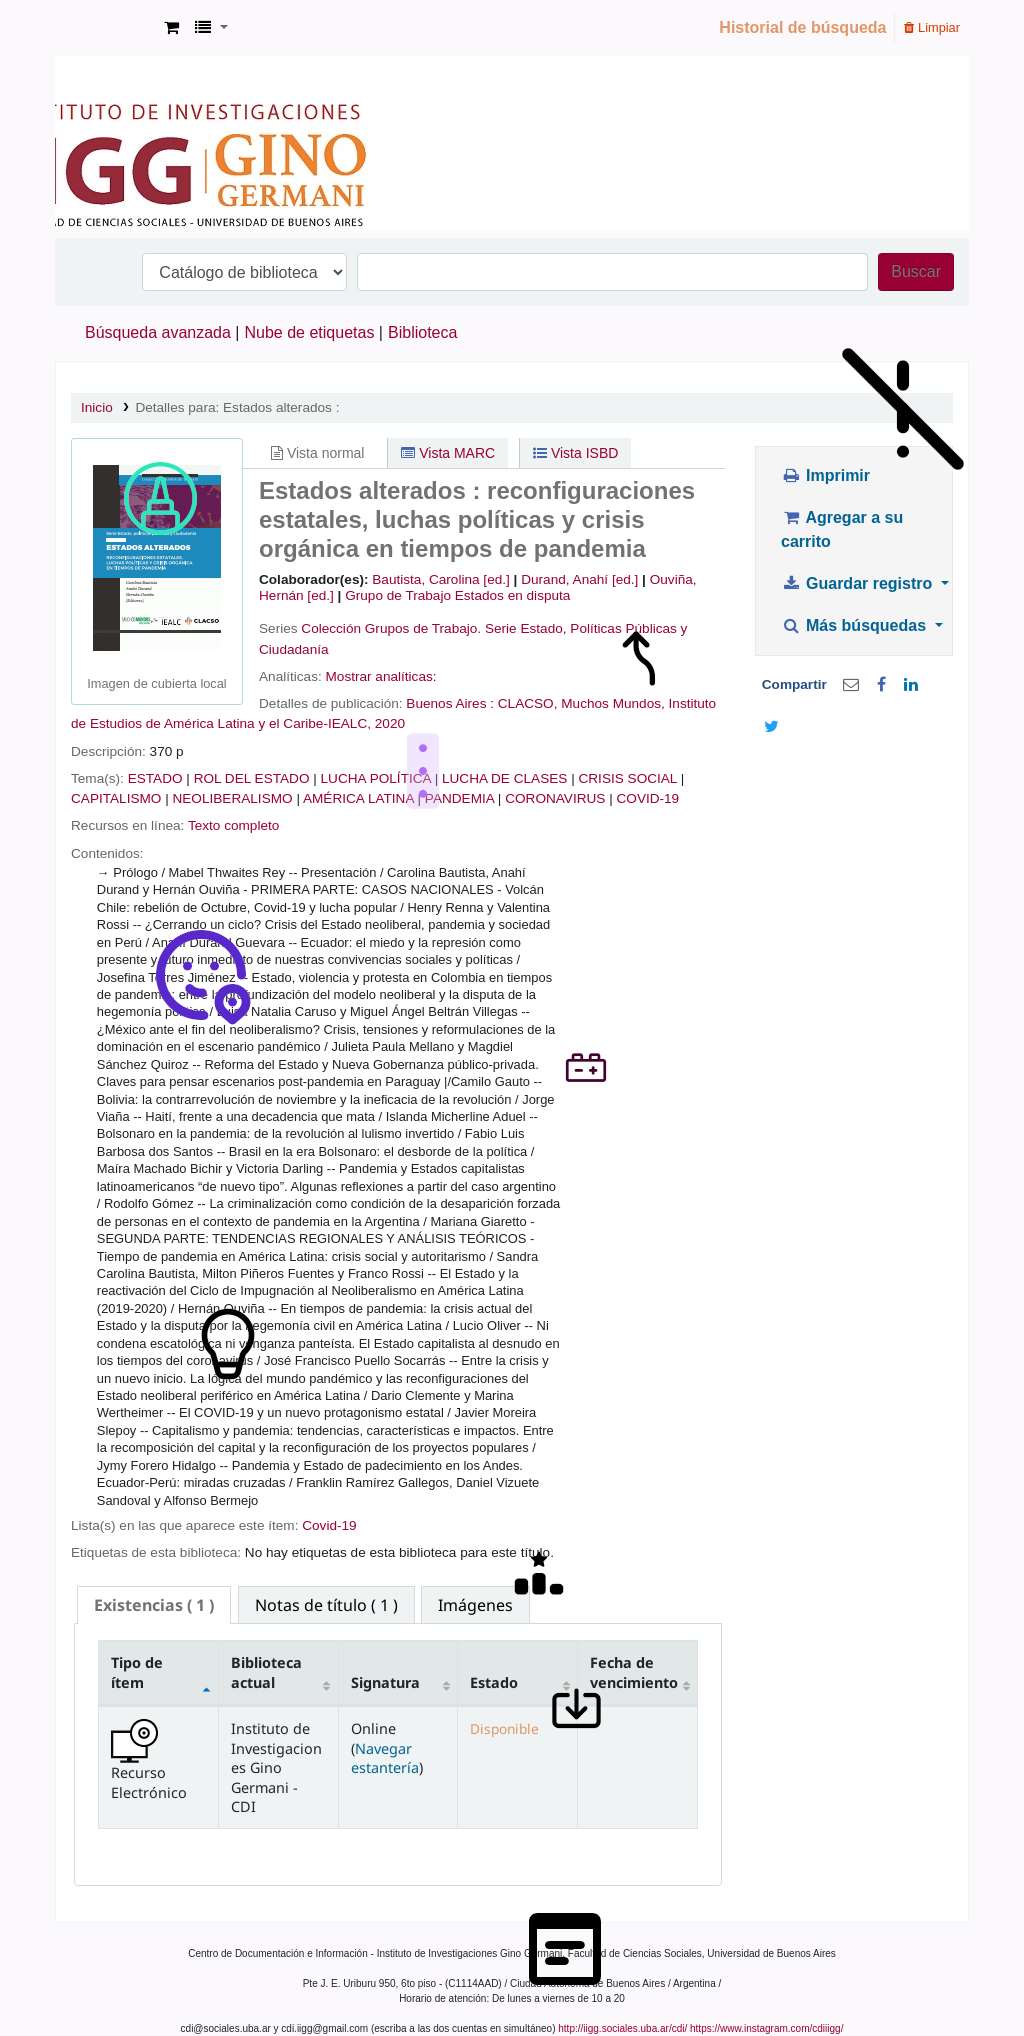  What do you see at coordinates (903, 409) in the screenshot?
I see `disable alert notifications` at bounding box center [903, 409].